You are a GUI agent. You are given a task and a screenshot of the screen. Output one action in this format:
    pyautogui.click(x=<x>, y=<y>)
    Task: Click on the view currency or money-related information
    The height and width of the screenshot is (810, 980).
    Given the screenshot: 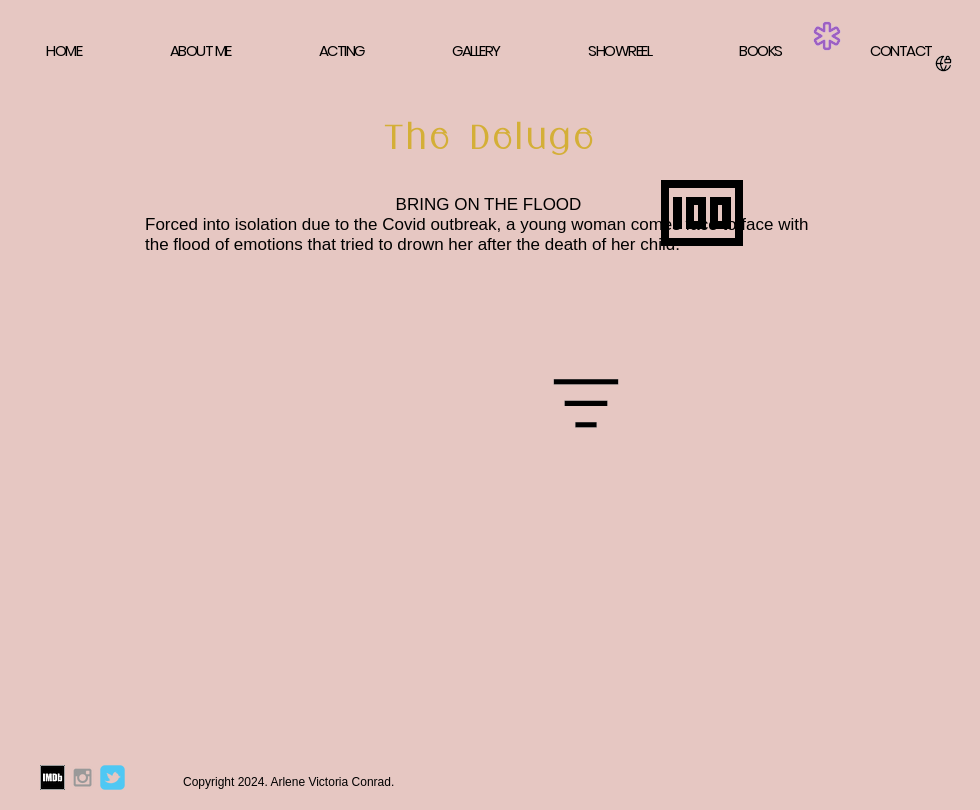 What is the action you would take?
    pyautogui.click(x=702, y=213)
    